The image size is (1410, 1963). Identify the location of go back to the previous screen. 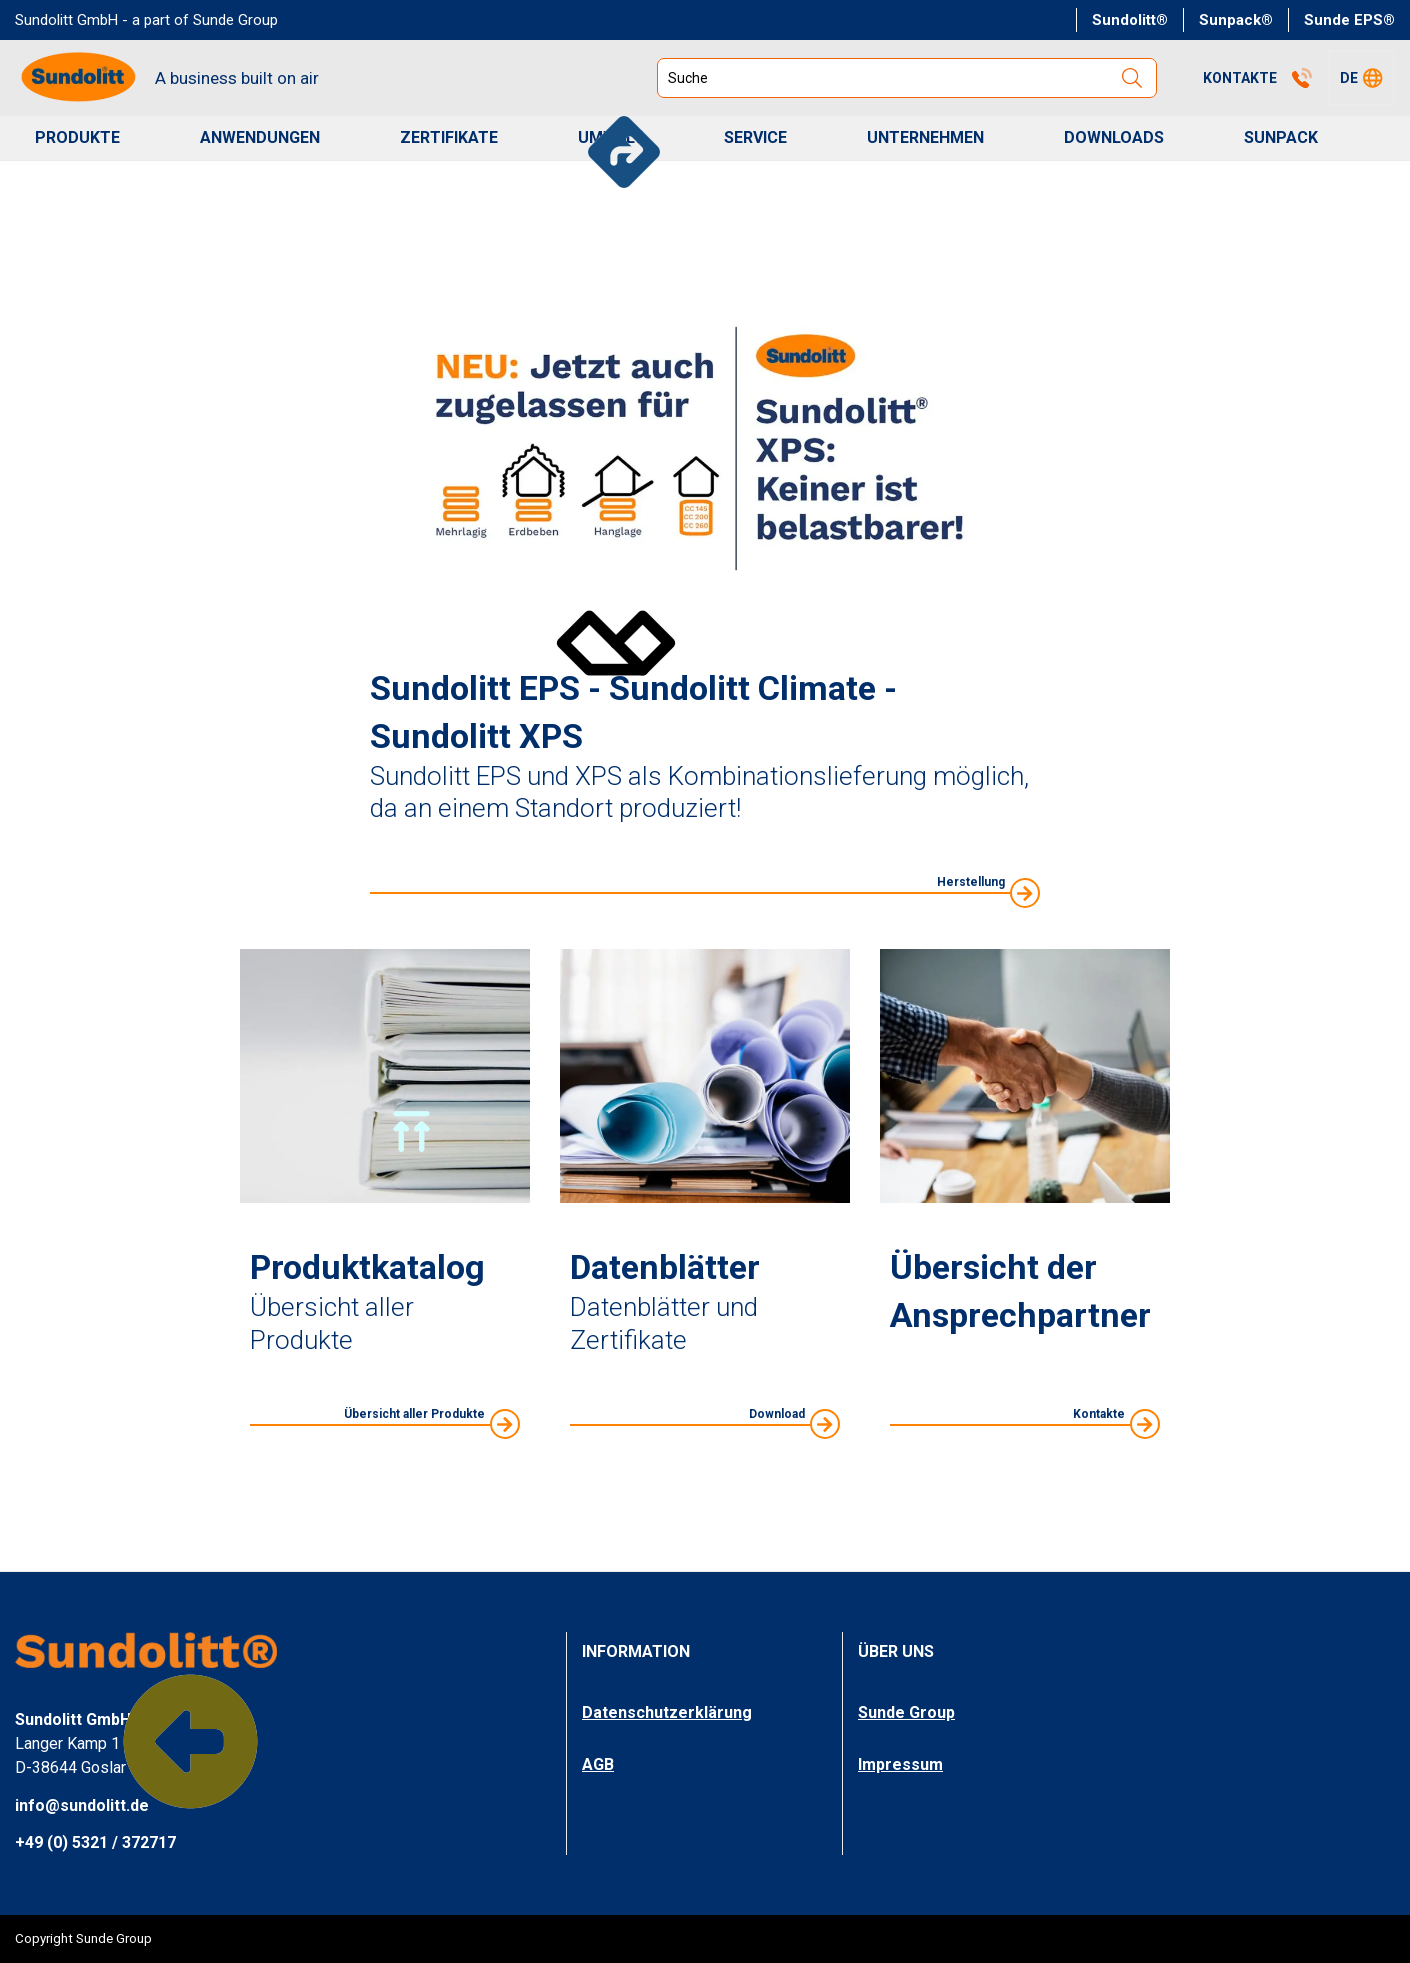
(190, 1741).